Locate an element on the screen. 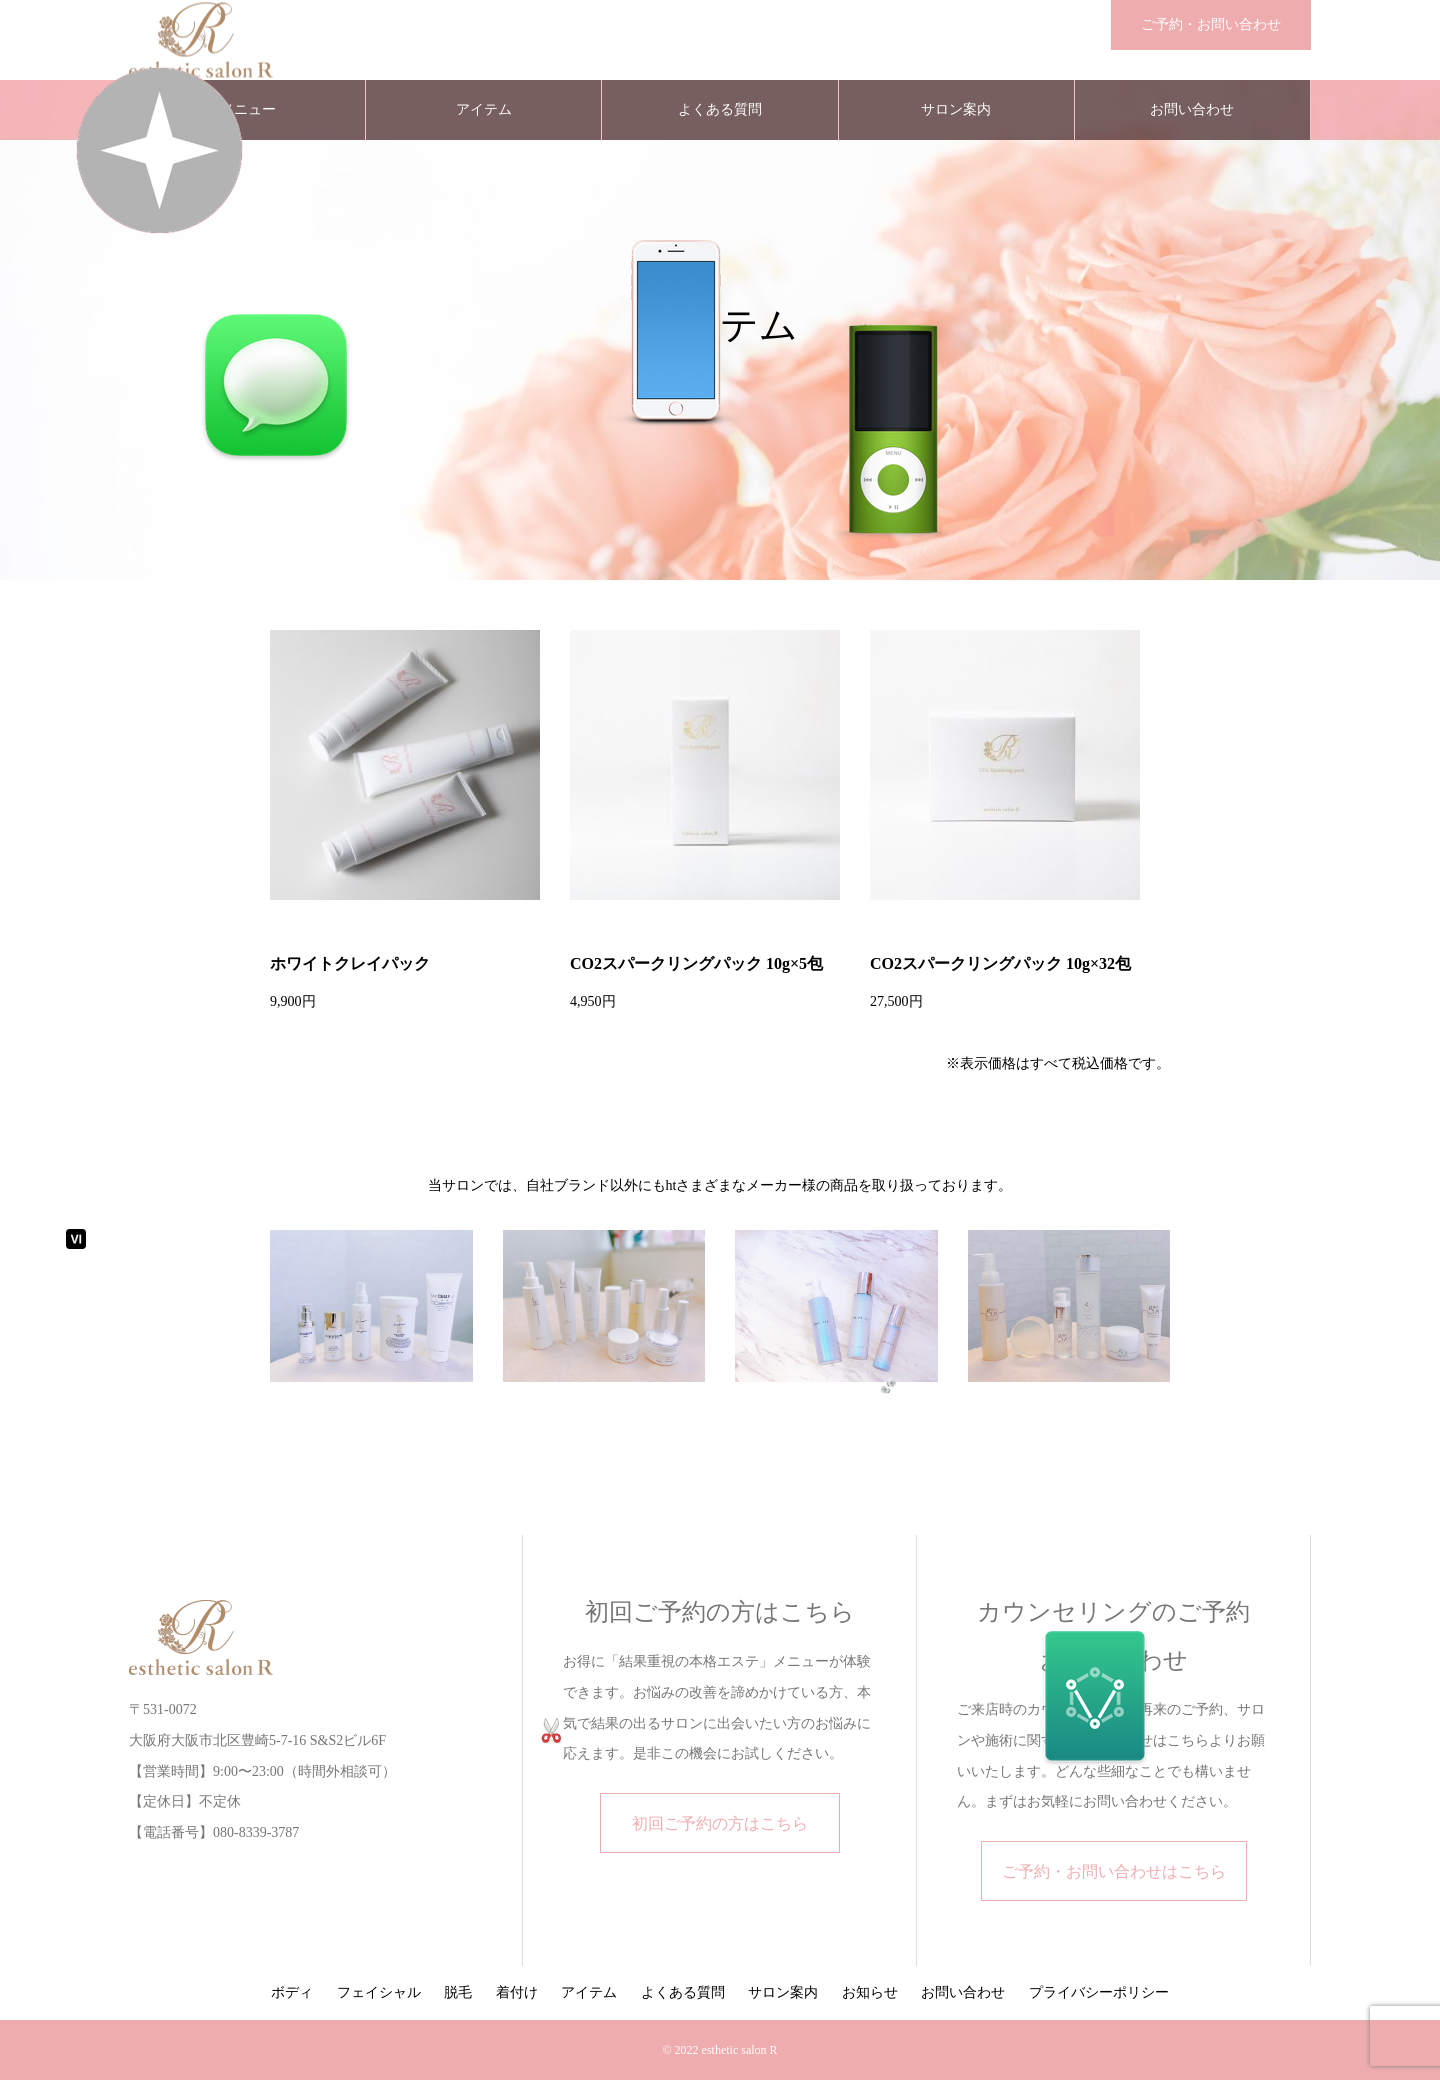 This screenshot has width=1440, height=2080. connect beats wireless earbuds via bluetooth is located at coordinates (888, 1386).